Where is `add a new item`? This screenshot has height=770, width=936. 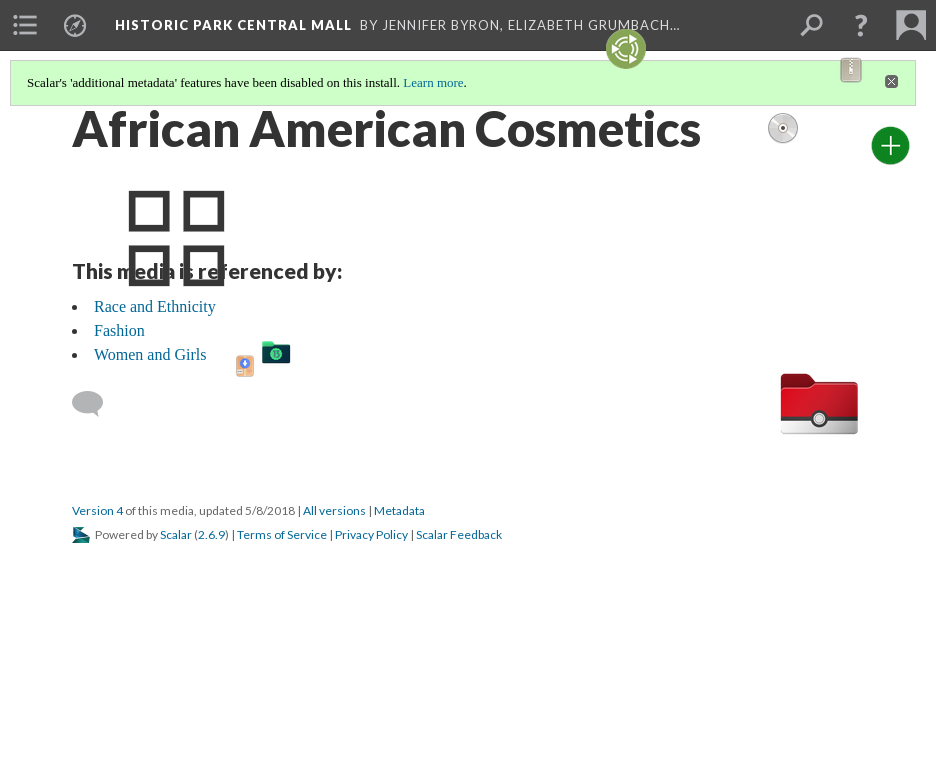
add a new item is located at coordinates (890, 145).